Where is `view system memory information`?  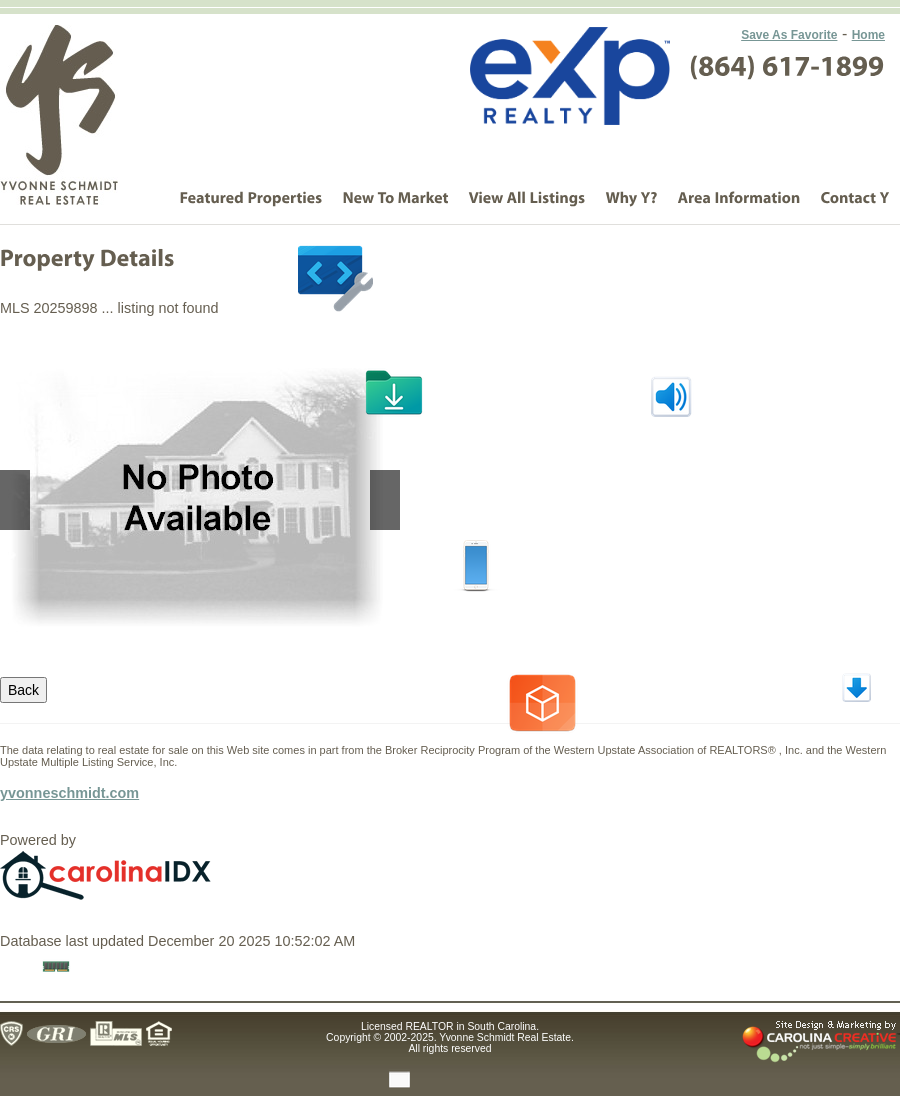 view system memory information is located at coordinates (56, 967).